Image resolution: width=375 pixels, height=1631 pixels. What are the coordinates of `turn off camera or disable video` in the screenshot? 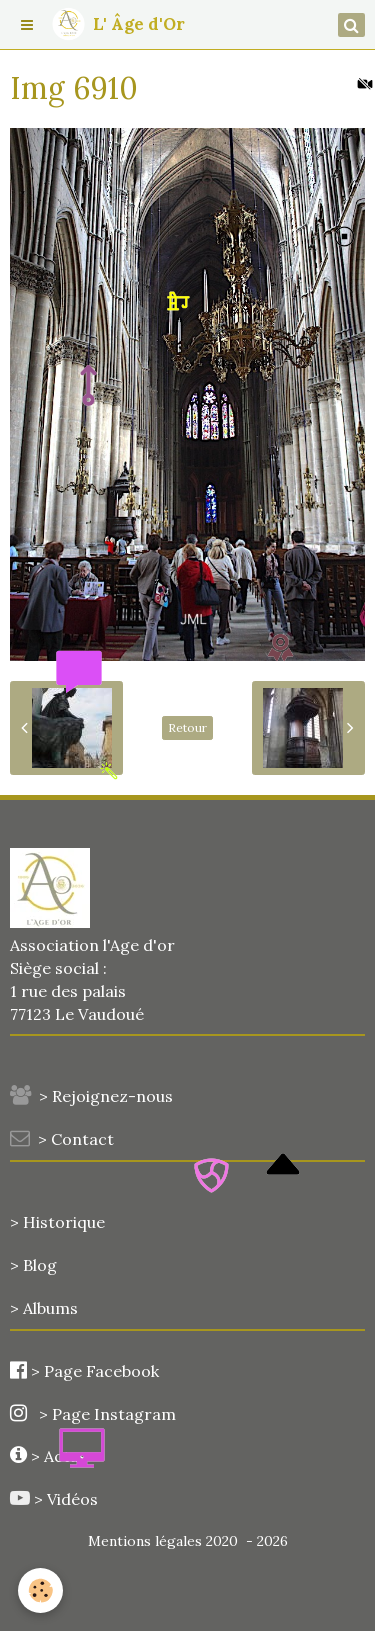 It's located at (365, 84).